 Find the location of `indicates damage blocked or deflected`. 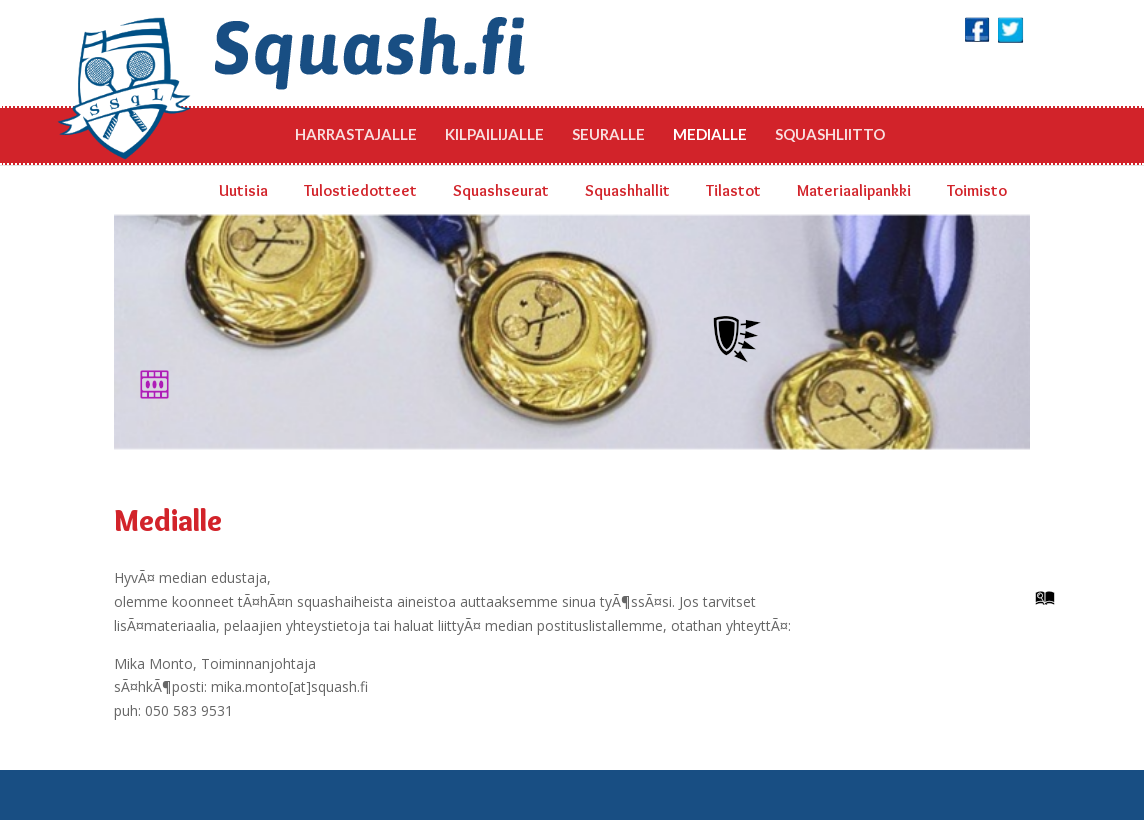

indicates damage blocked or deflected is located at coordinates (737, 339).